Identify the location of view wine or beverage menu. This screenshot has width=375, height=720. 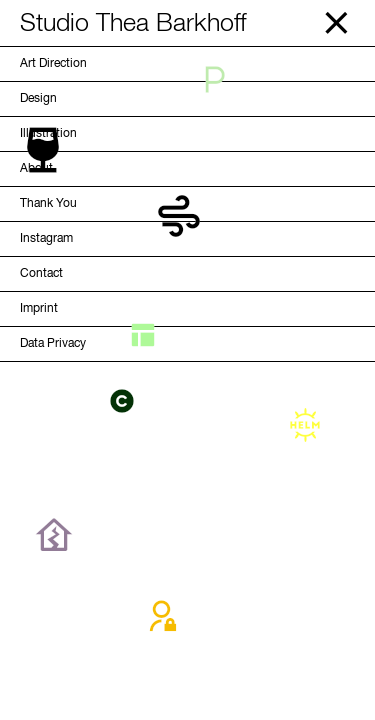
(43, 150).